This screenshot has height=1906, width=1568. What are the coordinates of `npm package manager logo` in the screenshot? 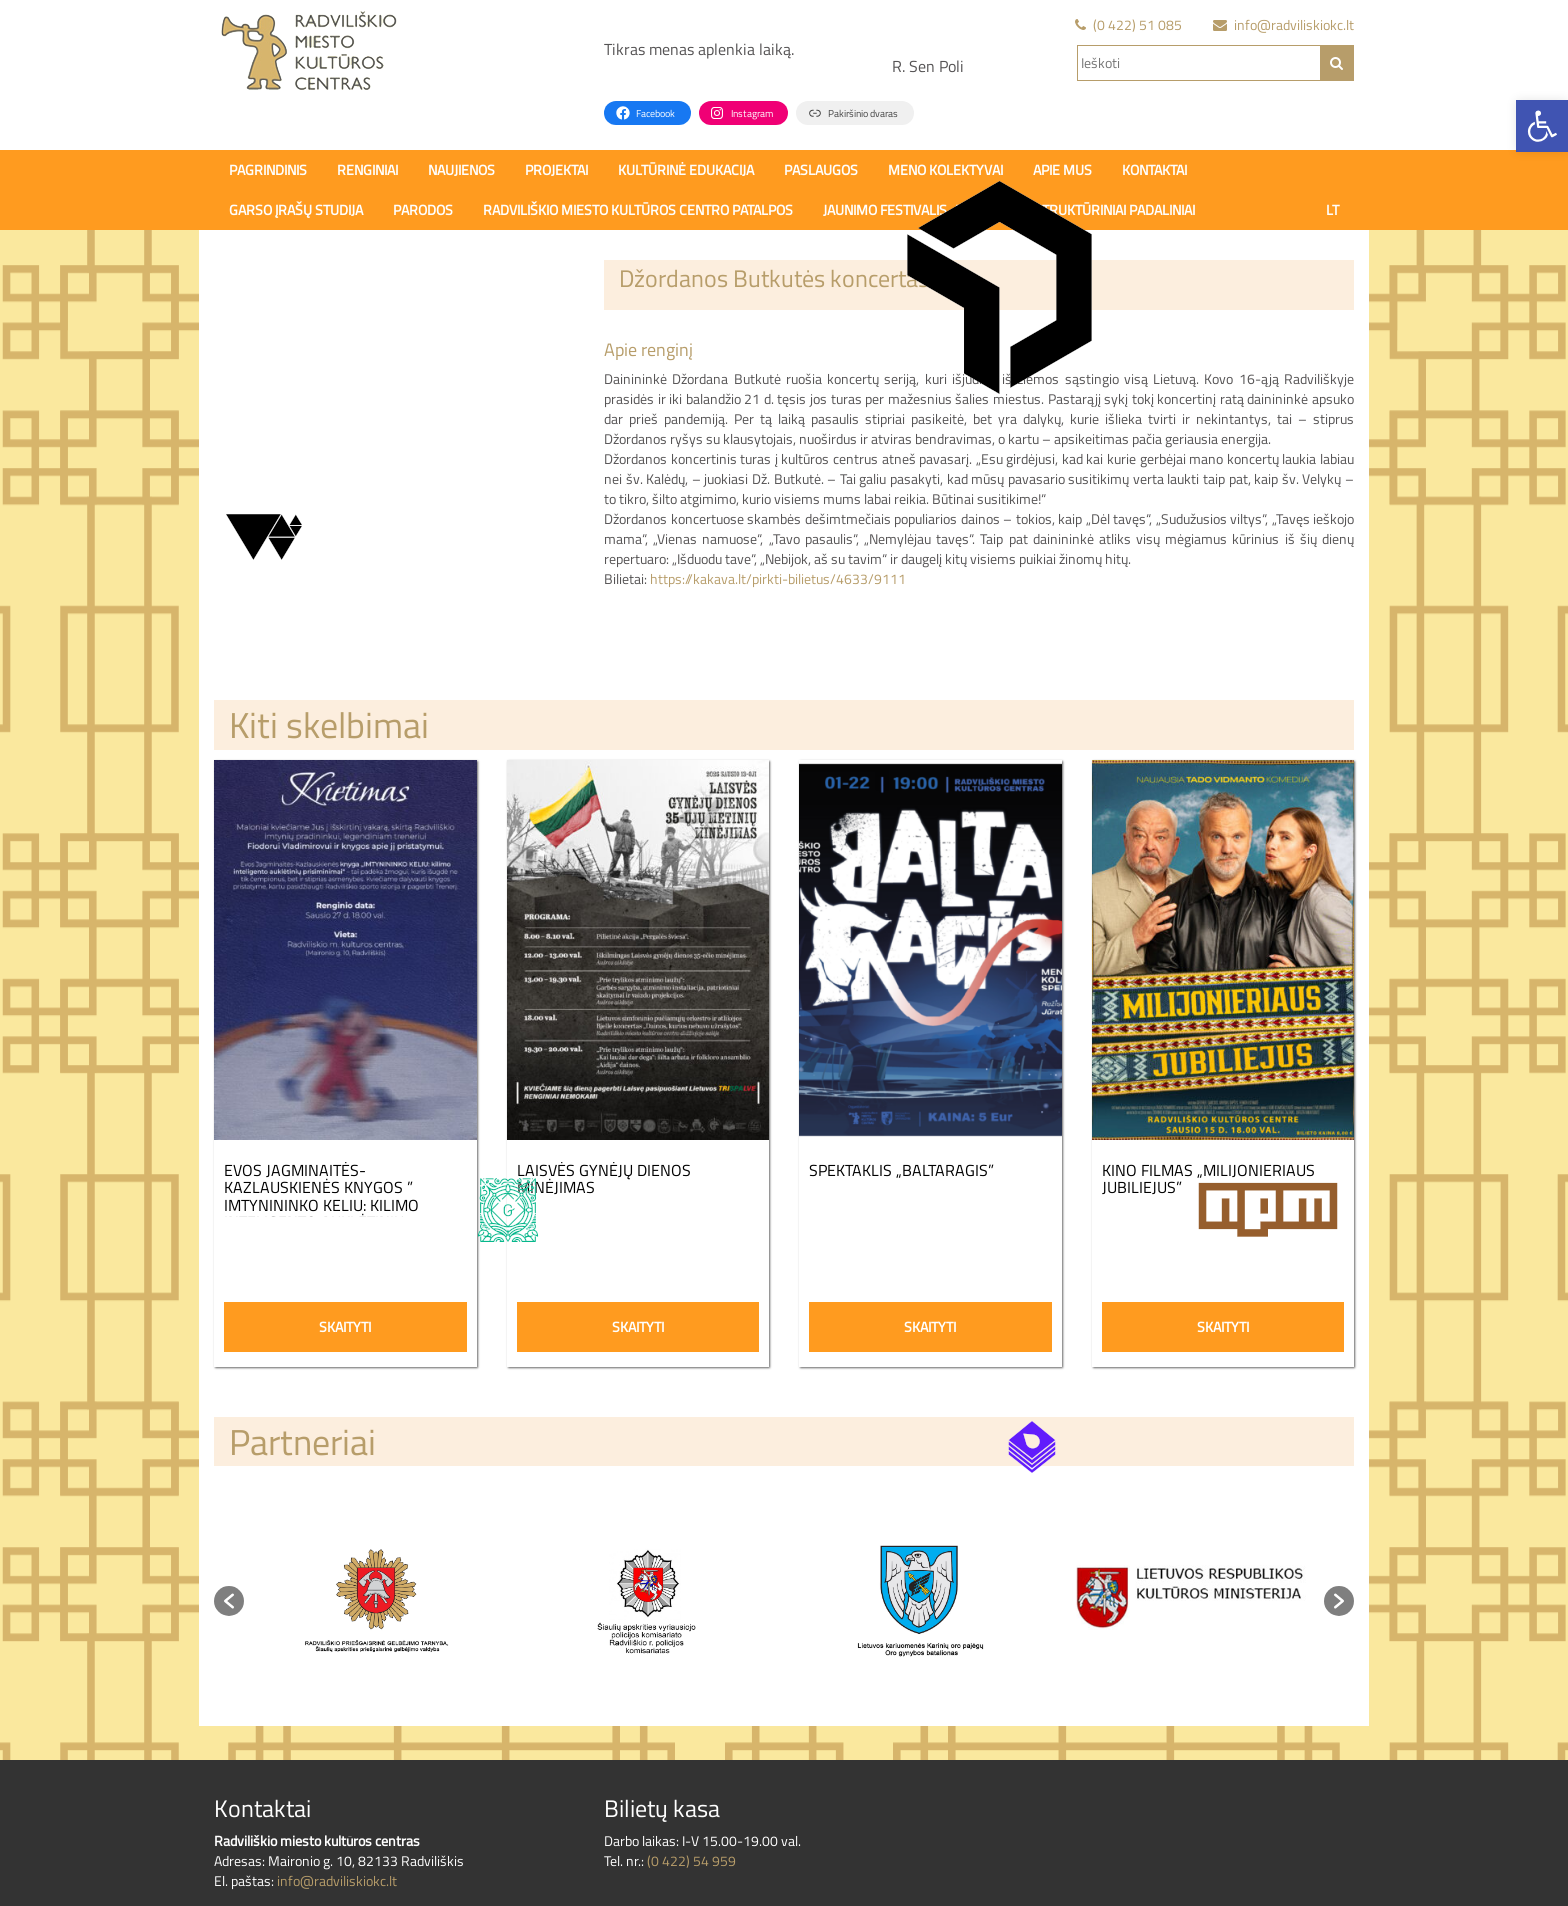 It's located at (1268, 1206).